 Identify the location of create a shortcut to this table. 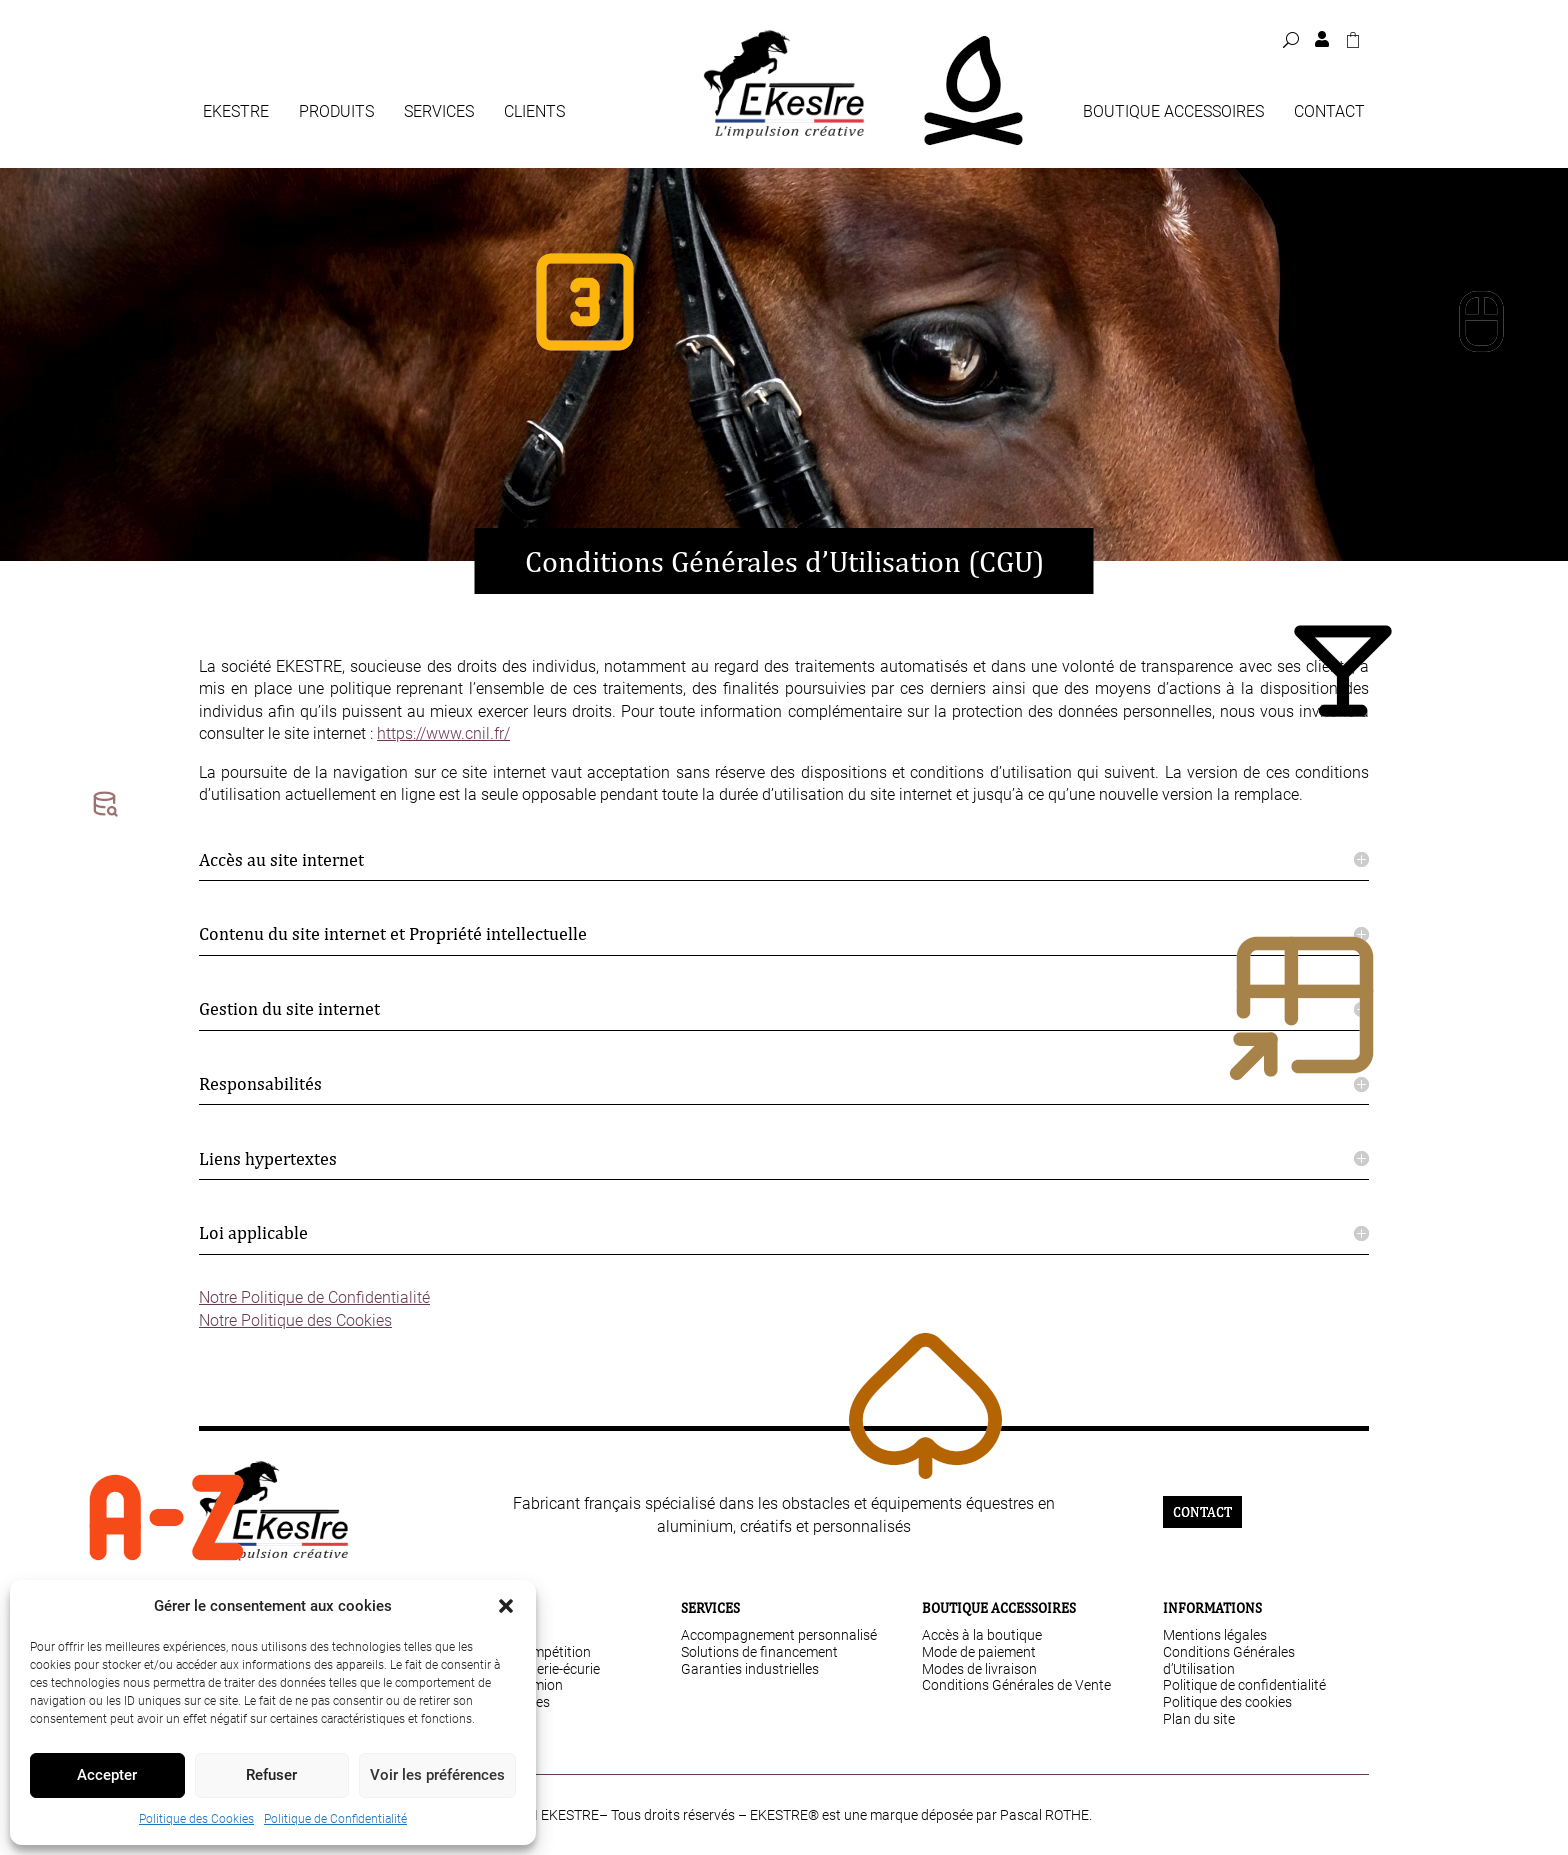
(1305, 1005).